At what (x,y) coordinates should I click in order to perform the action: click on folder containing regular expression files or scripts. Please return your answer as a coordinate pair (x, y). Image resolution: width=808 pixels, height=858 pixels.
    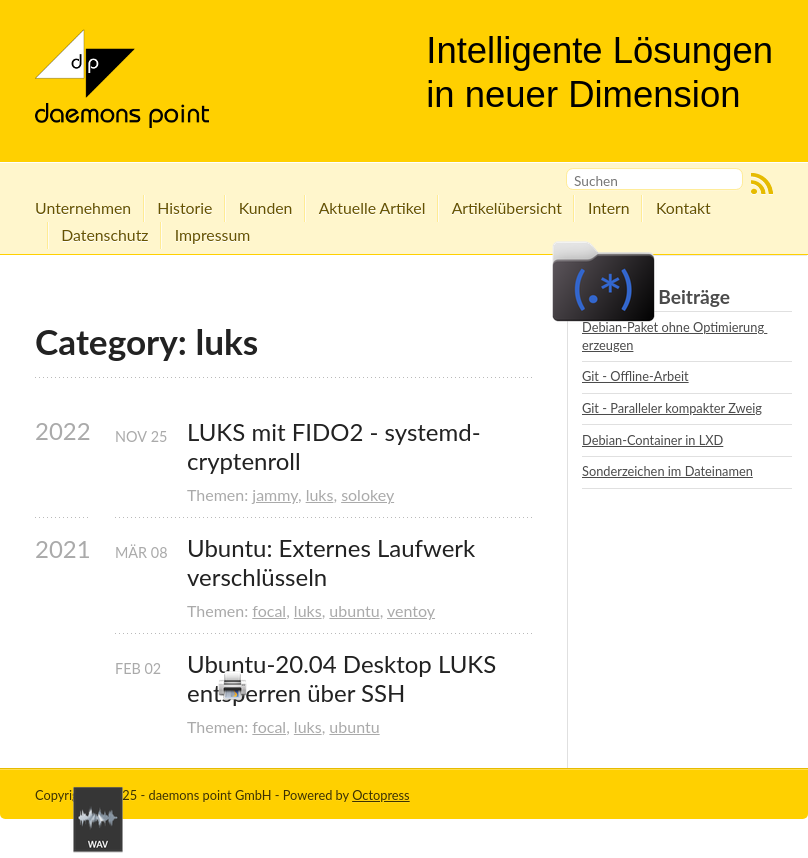
    Looking at the image, I should click on (603, 284).